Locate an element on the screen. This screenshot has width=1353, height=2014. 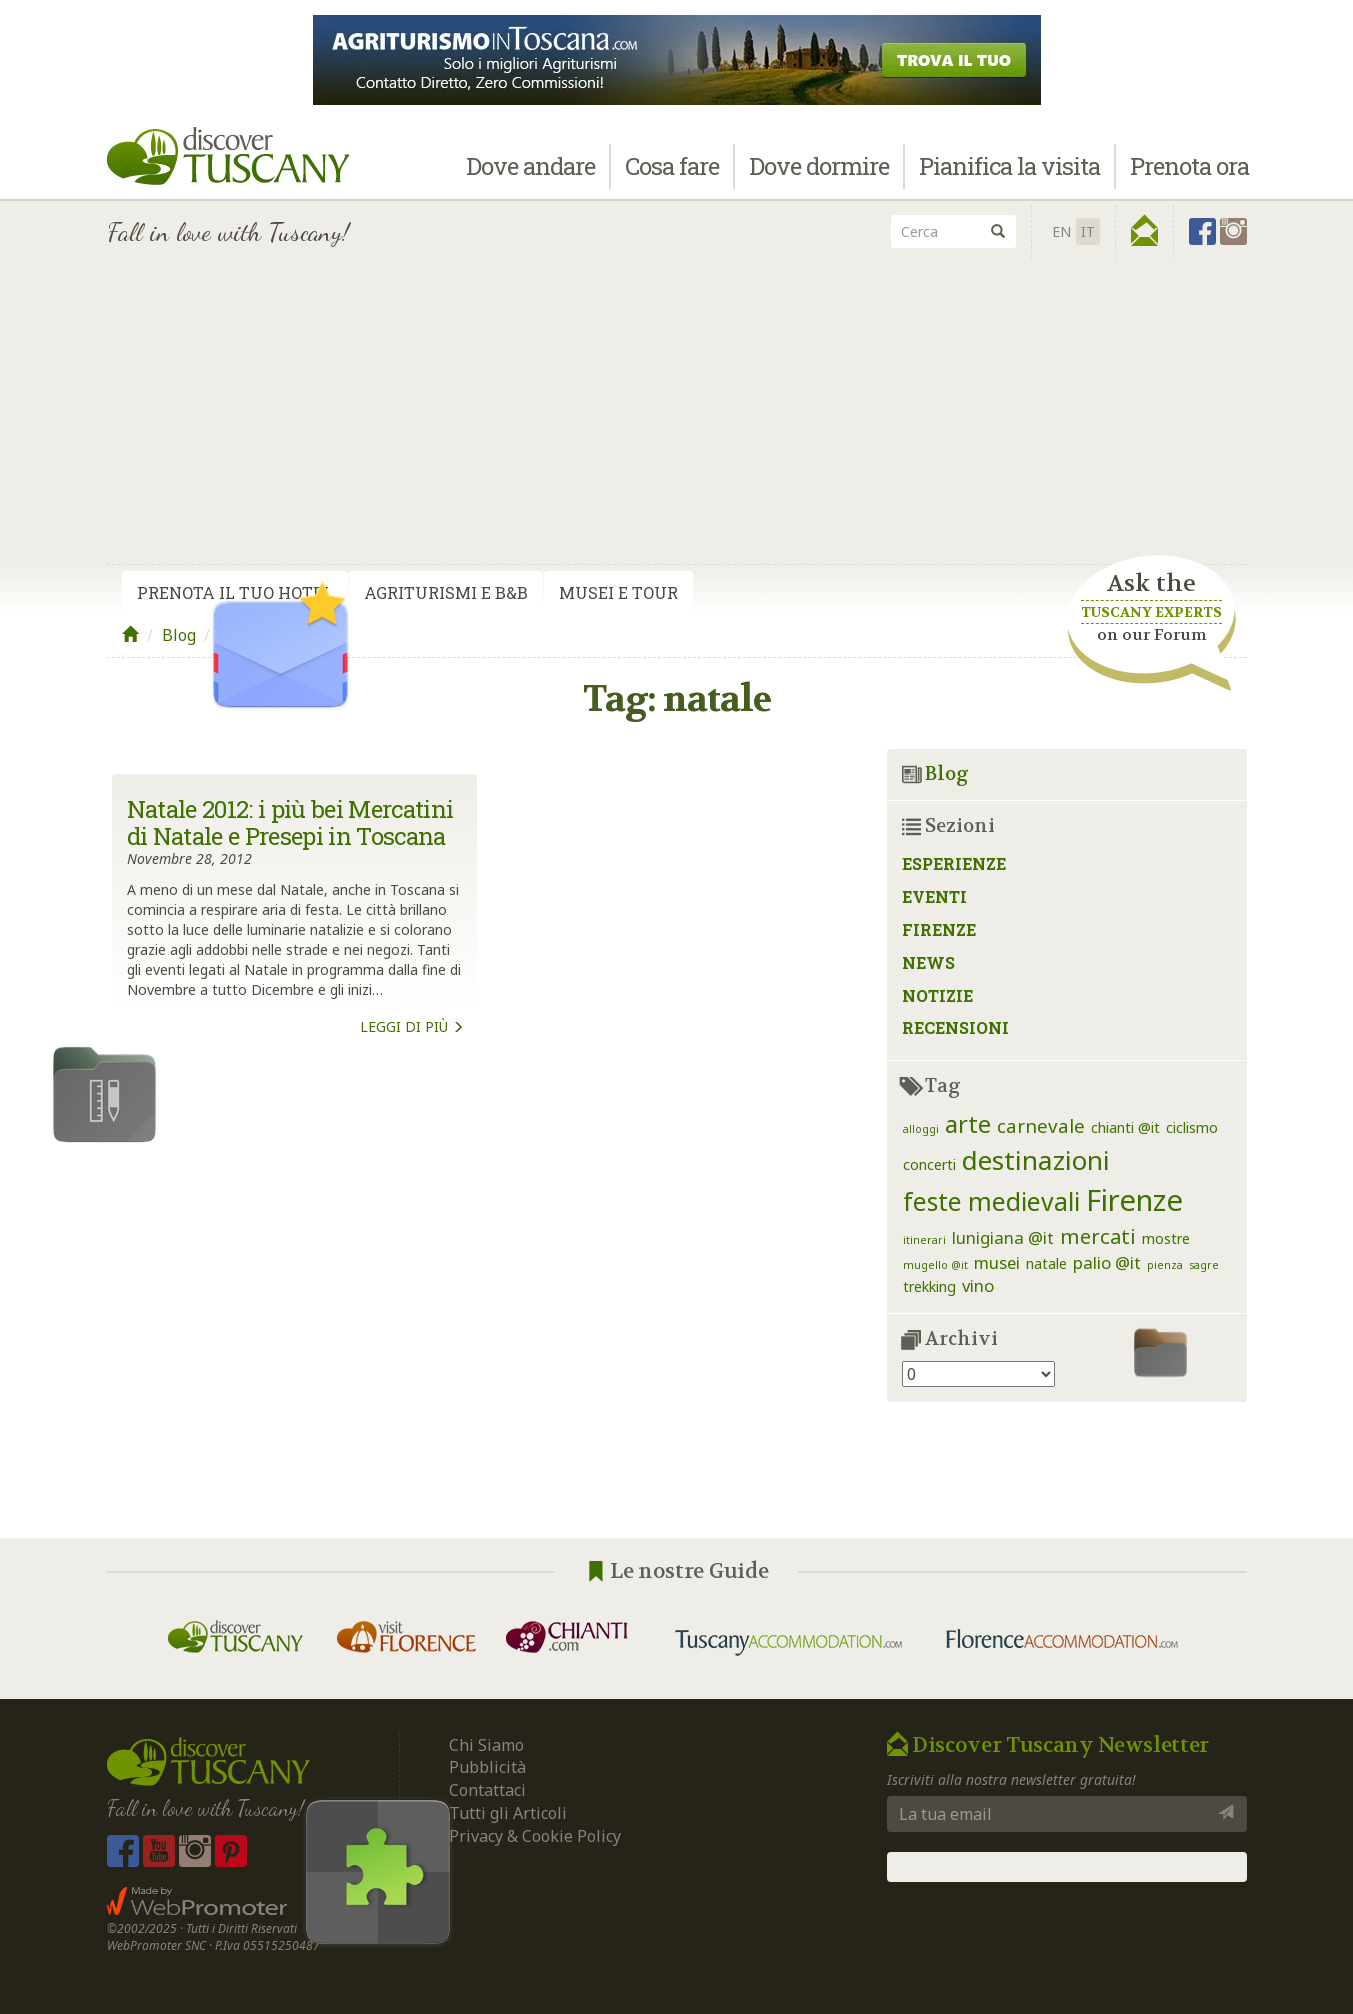
indicates unread email in your inbox is located at coordinates (280, 654).